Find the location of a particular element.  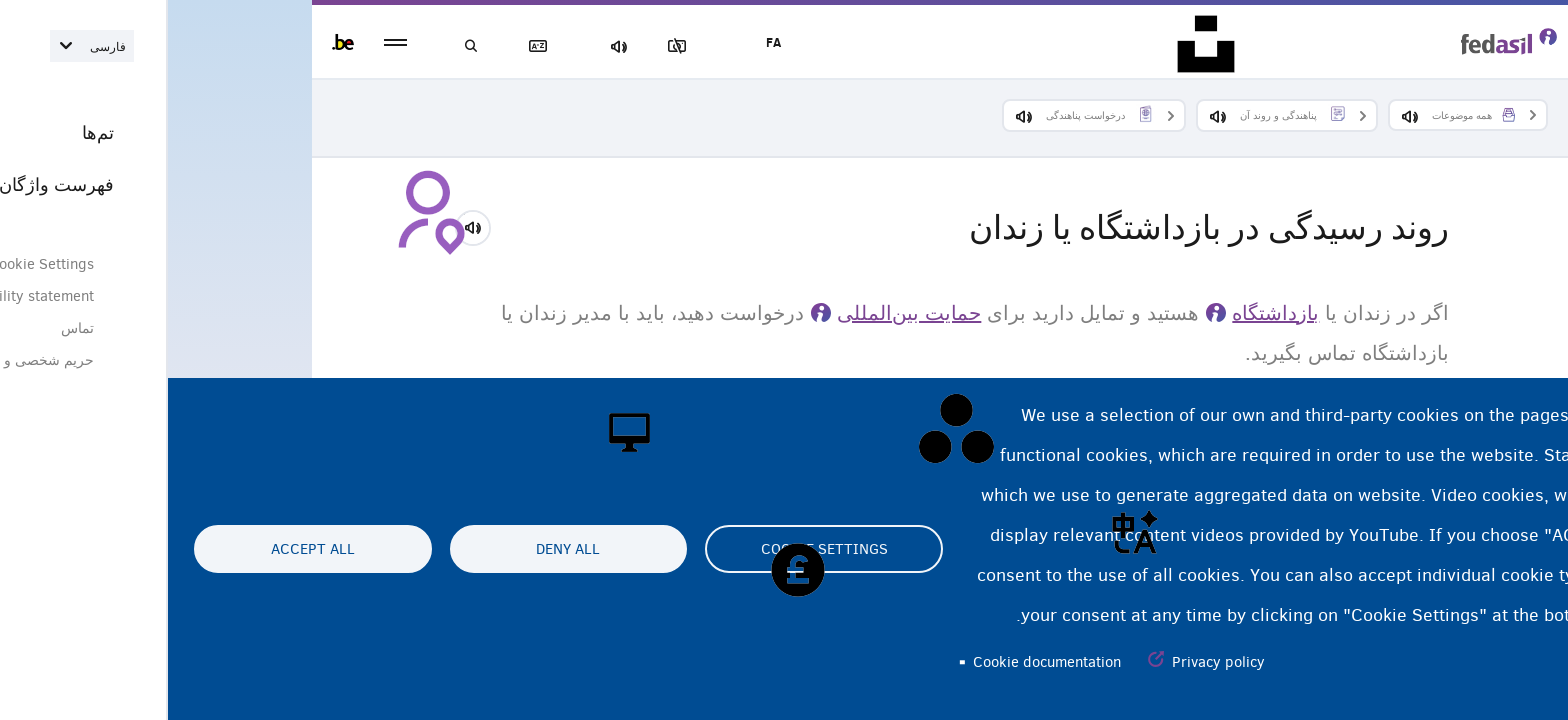

translate text using AI is located at coordinates (1134, 534).